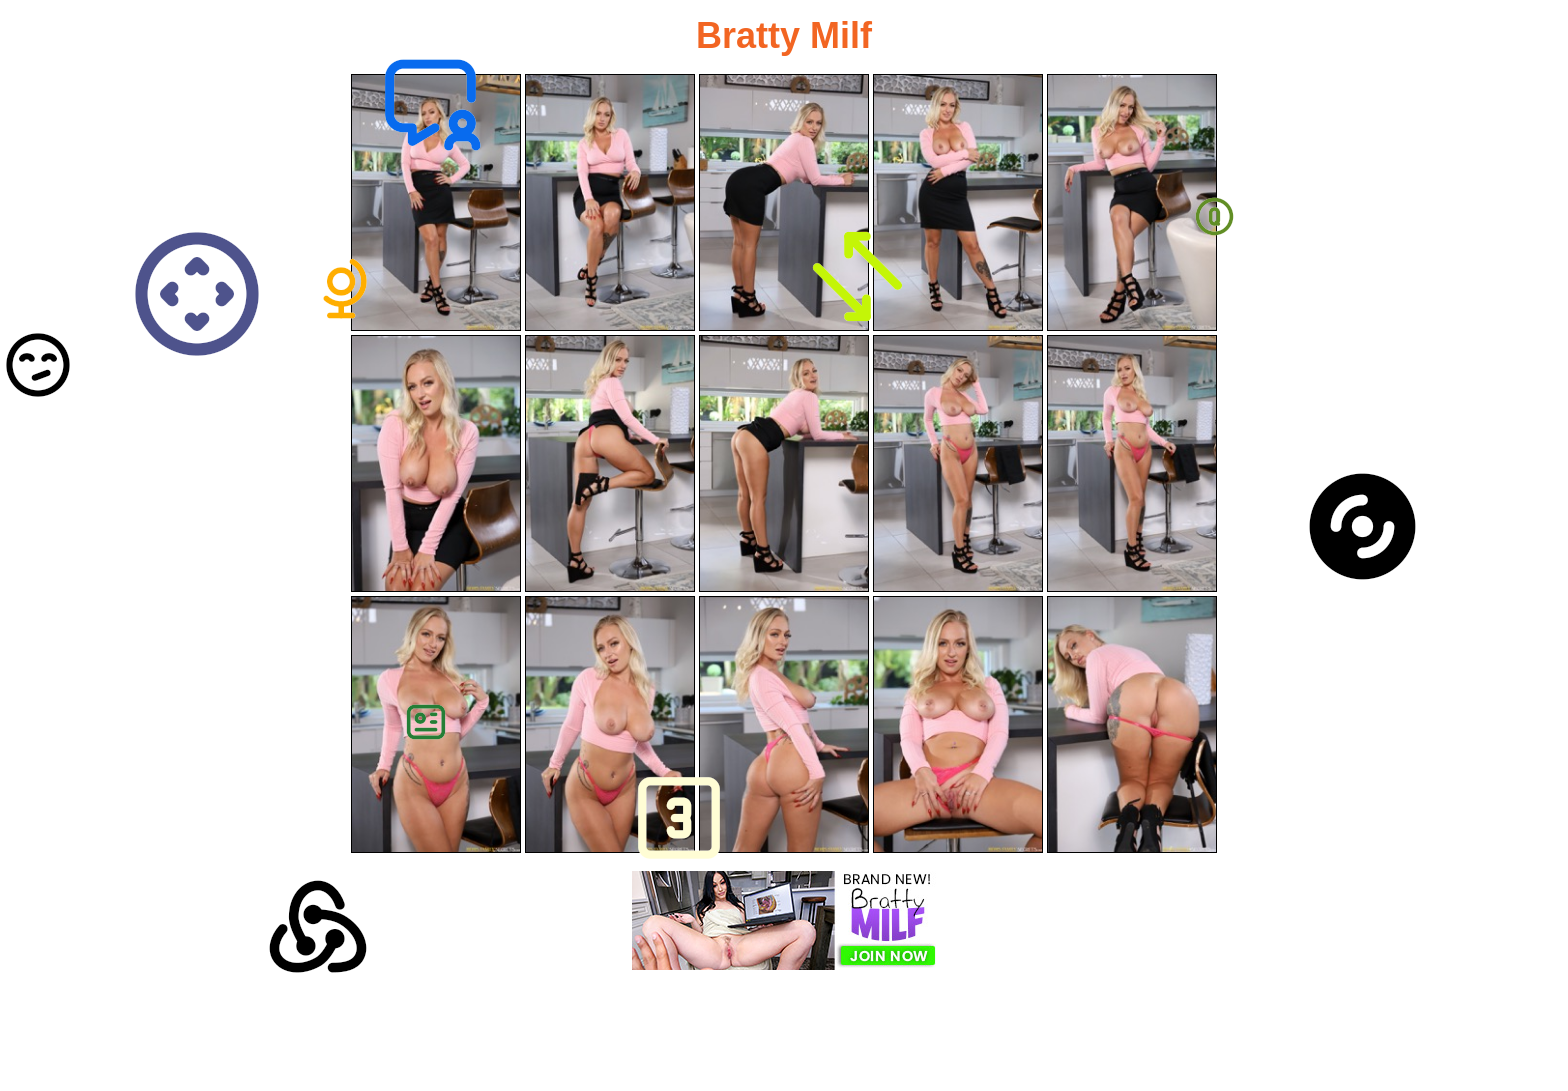 This screenshot has height=1091, width=1568. What do you see at coordinates (1362, 526) in the screenshot?
I see `play or access music library` at bounding box center [1362, 526].